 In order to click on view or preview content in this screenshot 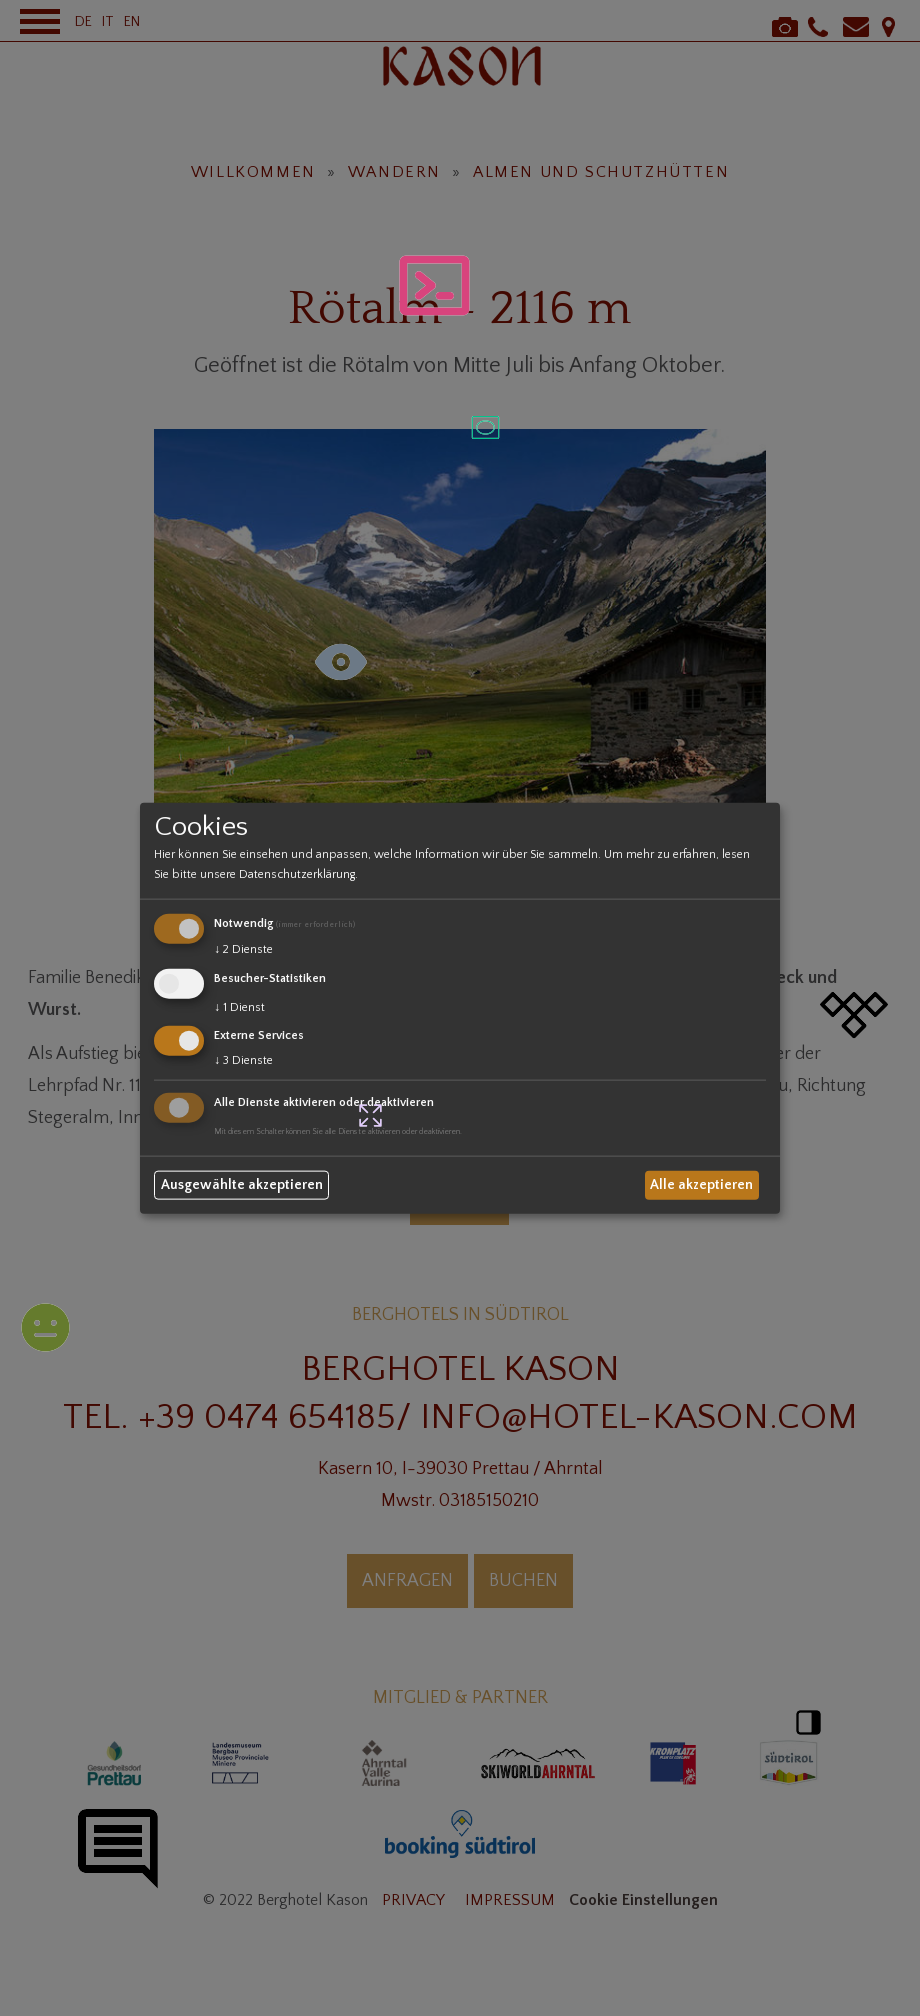, I will do `click(341, 662)`.